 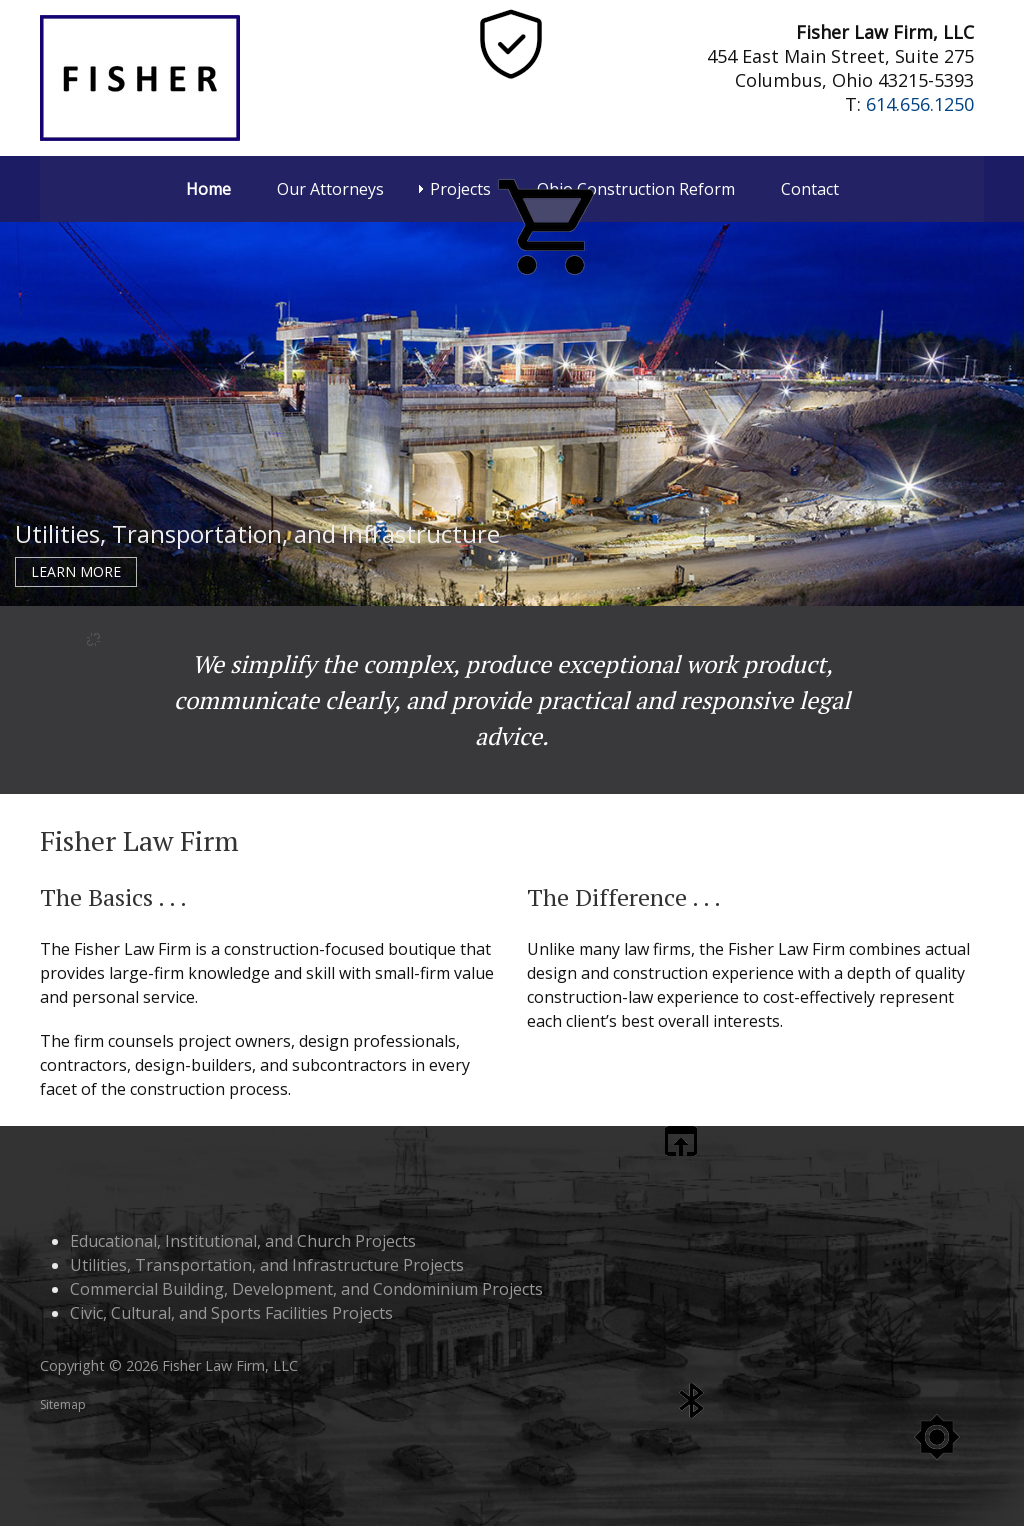 I want to click on unlink or disconnect items, so click(x=93, y=639).